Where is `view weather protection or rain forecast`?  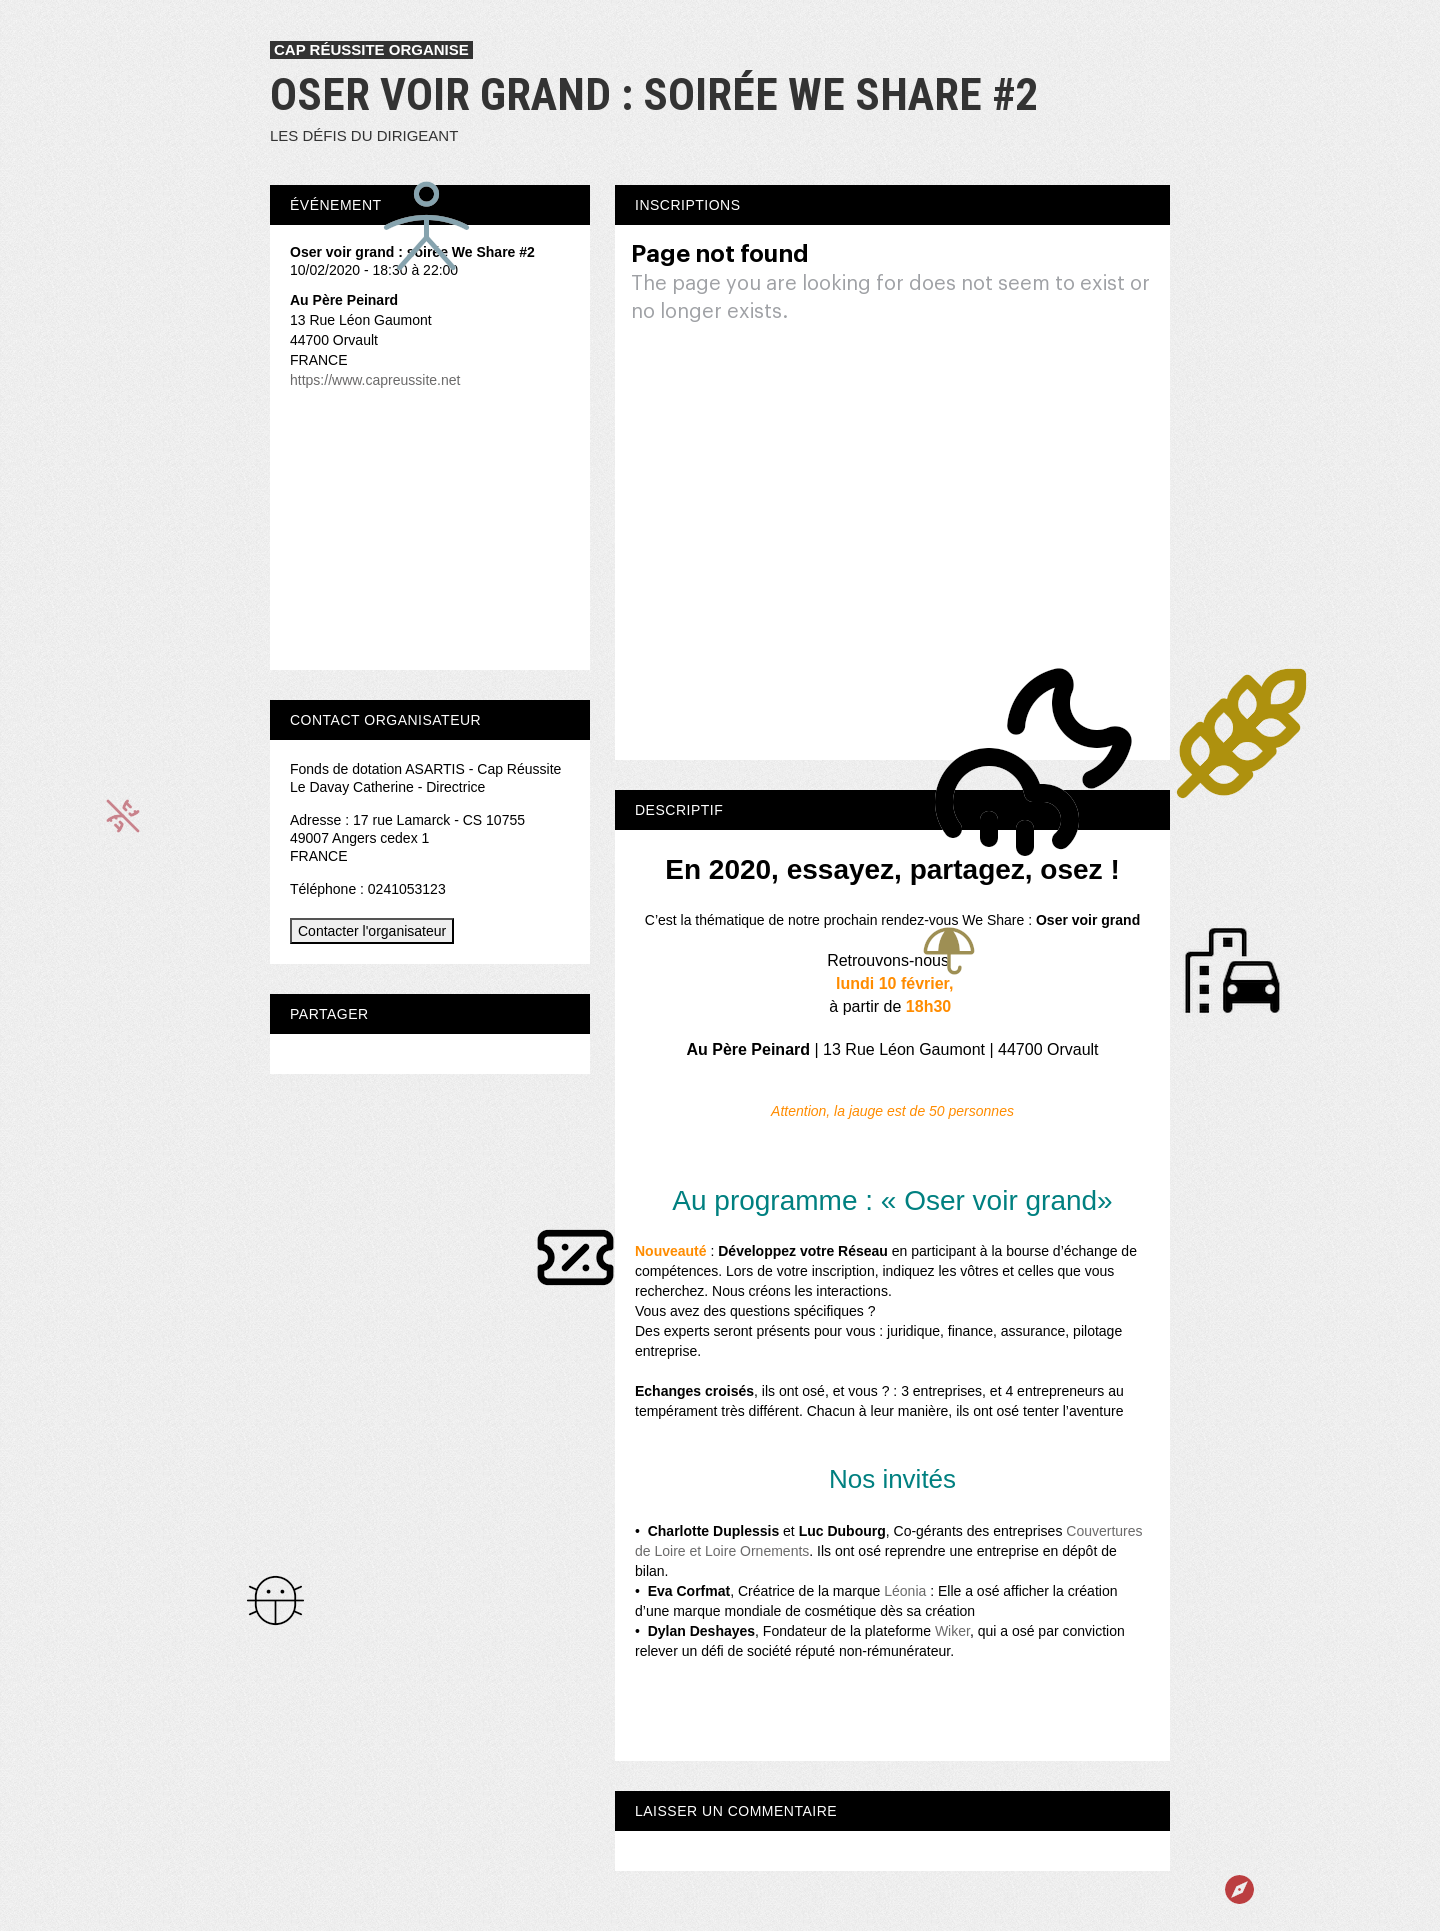 view weather protection or rain forecast is located at coordinates (949, 951).